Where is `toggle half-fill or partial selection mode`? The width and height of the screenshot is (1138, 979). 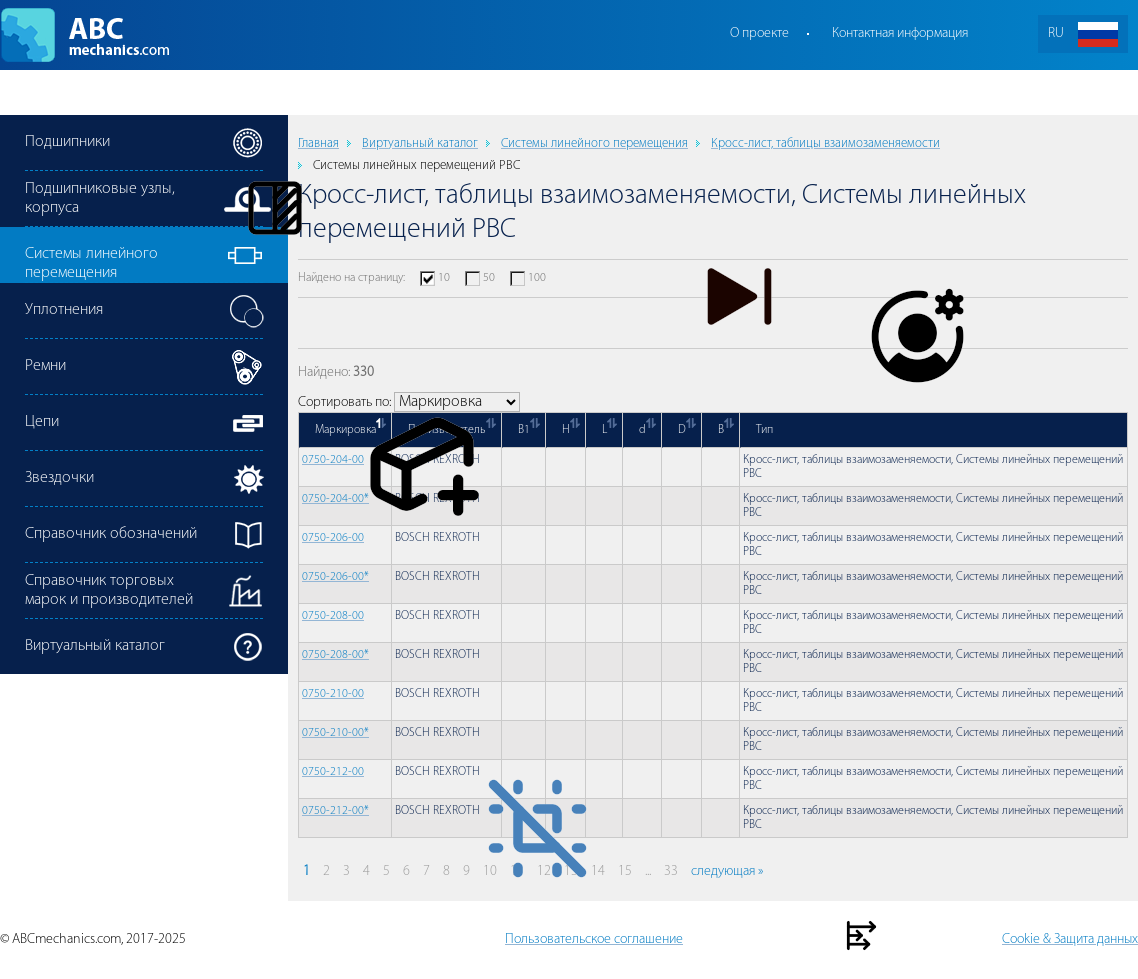 toggle half-fill or partial selection mode is located at coordinates (275, 208).